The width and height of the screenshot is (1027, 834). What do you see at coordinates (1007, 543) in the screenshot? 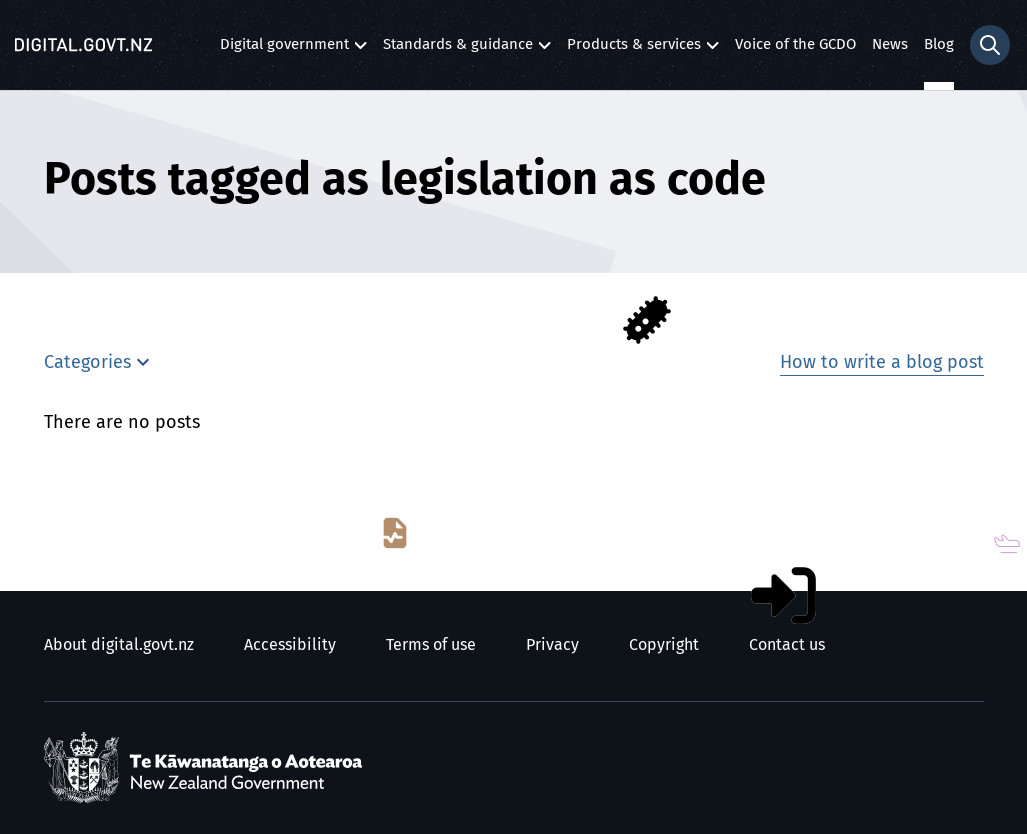
I see `indicates flight mode is active` at bounding box center [1007, 543].